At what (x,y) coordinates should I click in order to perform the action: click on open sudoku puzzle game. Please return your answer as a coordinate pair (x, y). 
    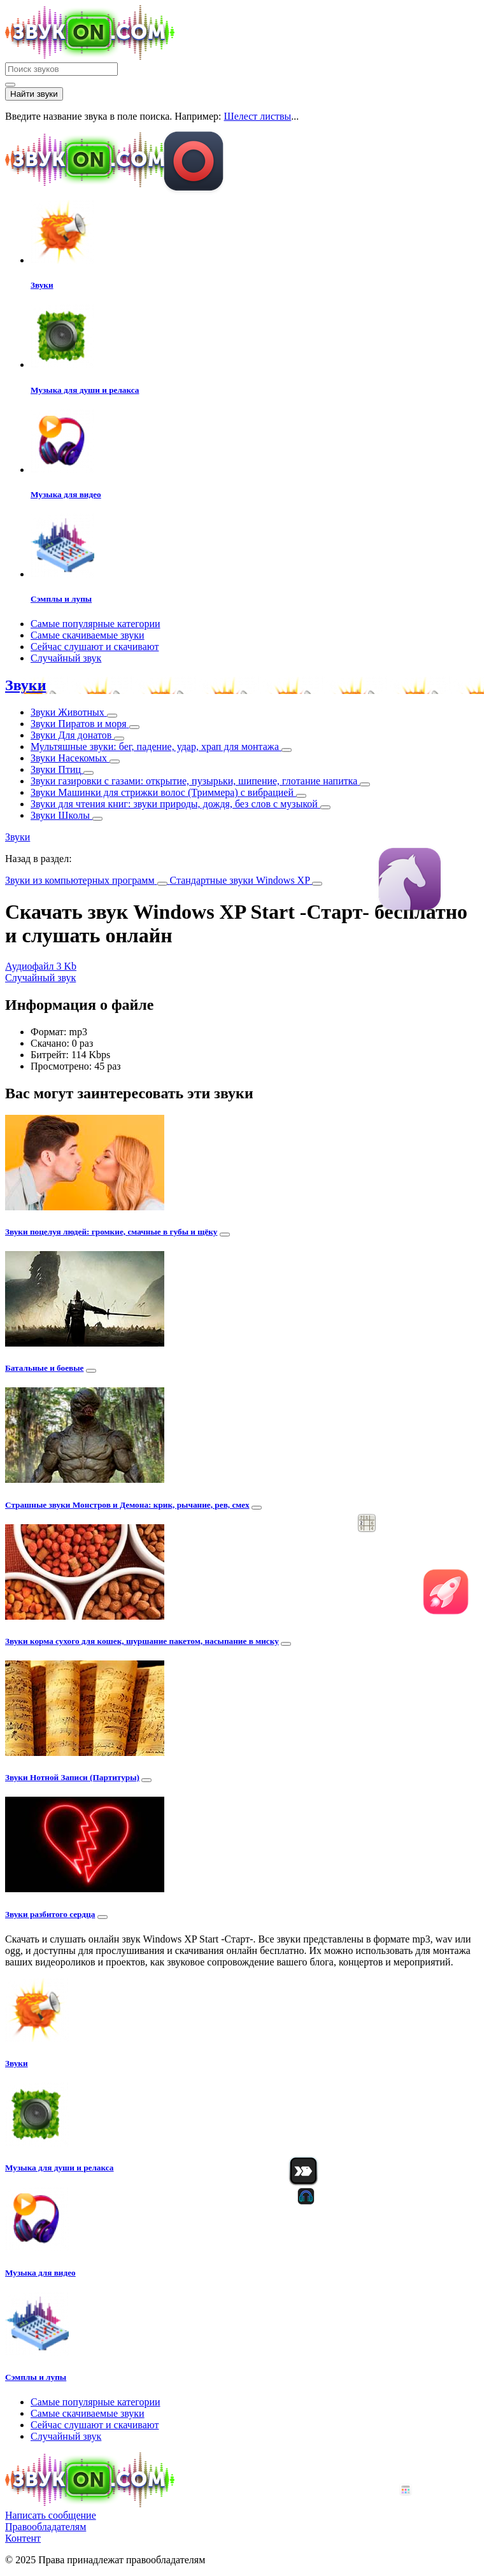
    Looking at the image, I should click on (367, 1523).